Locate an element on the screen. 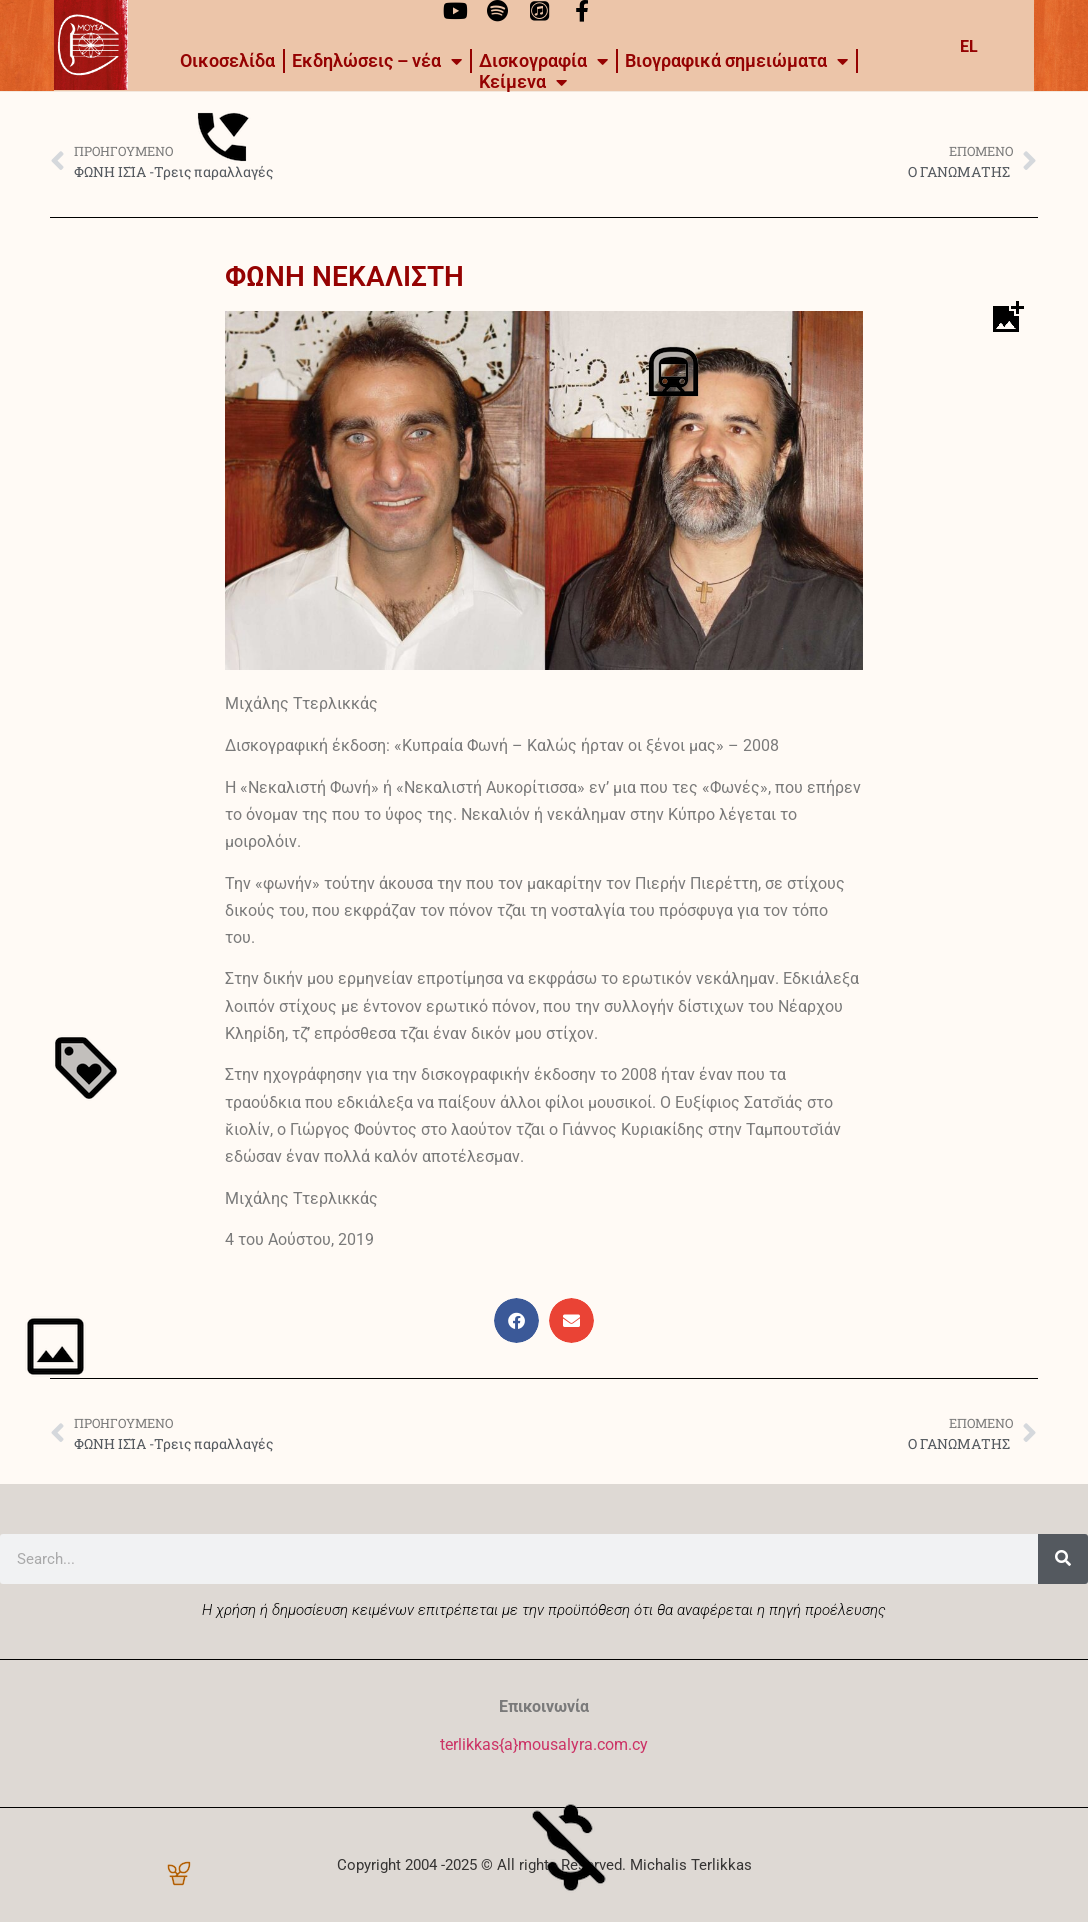 Image resolution: width=1088 pixels, height=1922 pixels. enable wifi calling feature is located at coordinates (222, 137).